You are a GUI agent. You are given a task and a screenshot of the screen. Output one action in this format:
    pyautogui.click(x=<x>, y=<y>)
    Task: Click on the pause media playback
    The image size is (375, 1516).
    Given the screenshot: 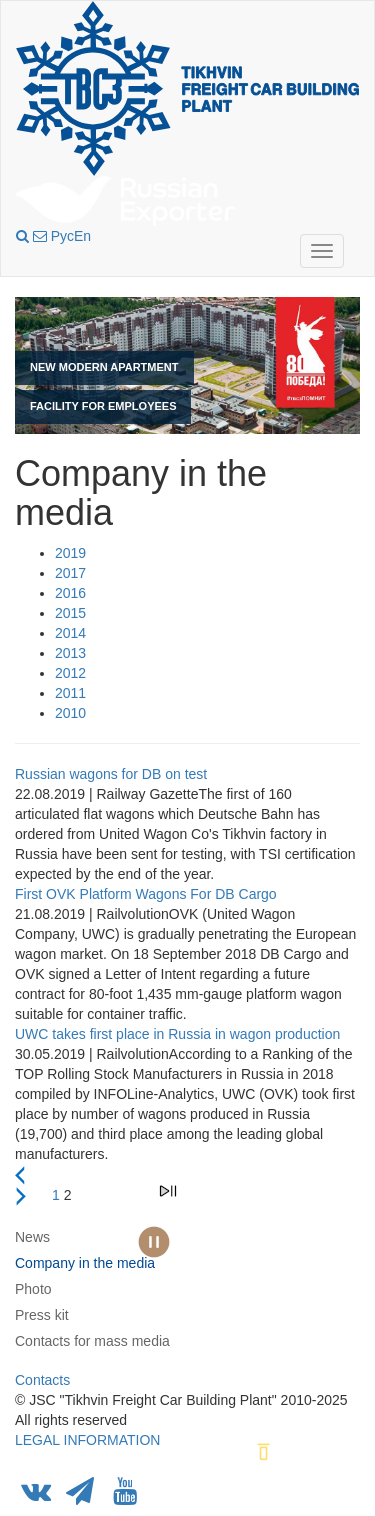 What is the action you would take?
    pyautogui.click(x=154, y=1242)
    